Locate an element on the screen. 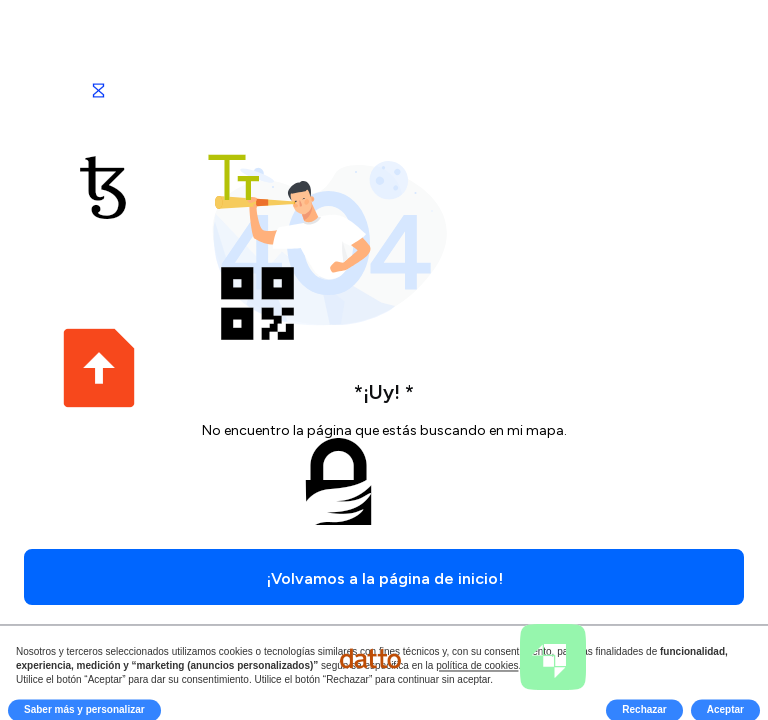 This screenshot has width=768, height=720. tezos (XTZ) cryptocurrency logo is located at coordinates (103, 186).